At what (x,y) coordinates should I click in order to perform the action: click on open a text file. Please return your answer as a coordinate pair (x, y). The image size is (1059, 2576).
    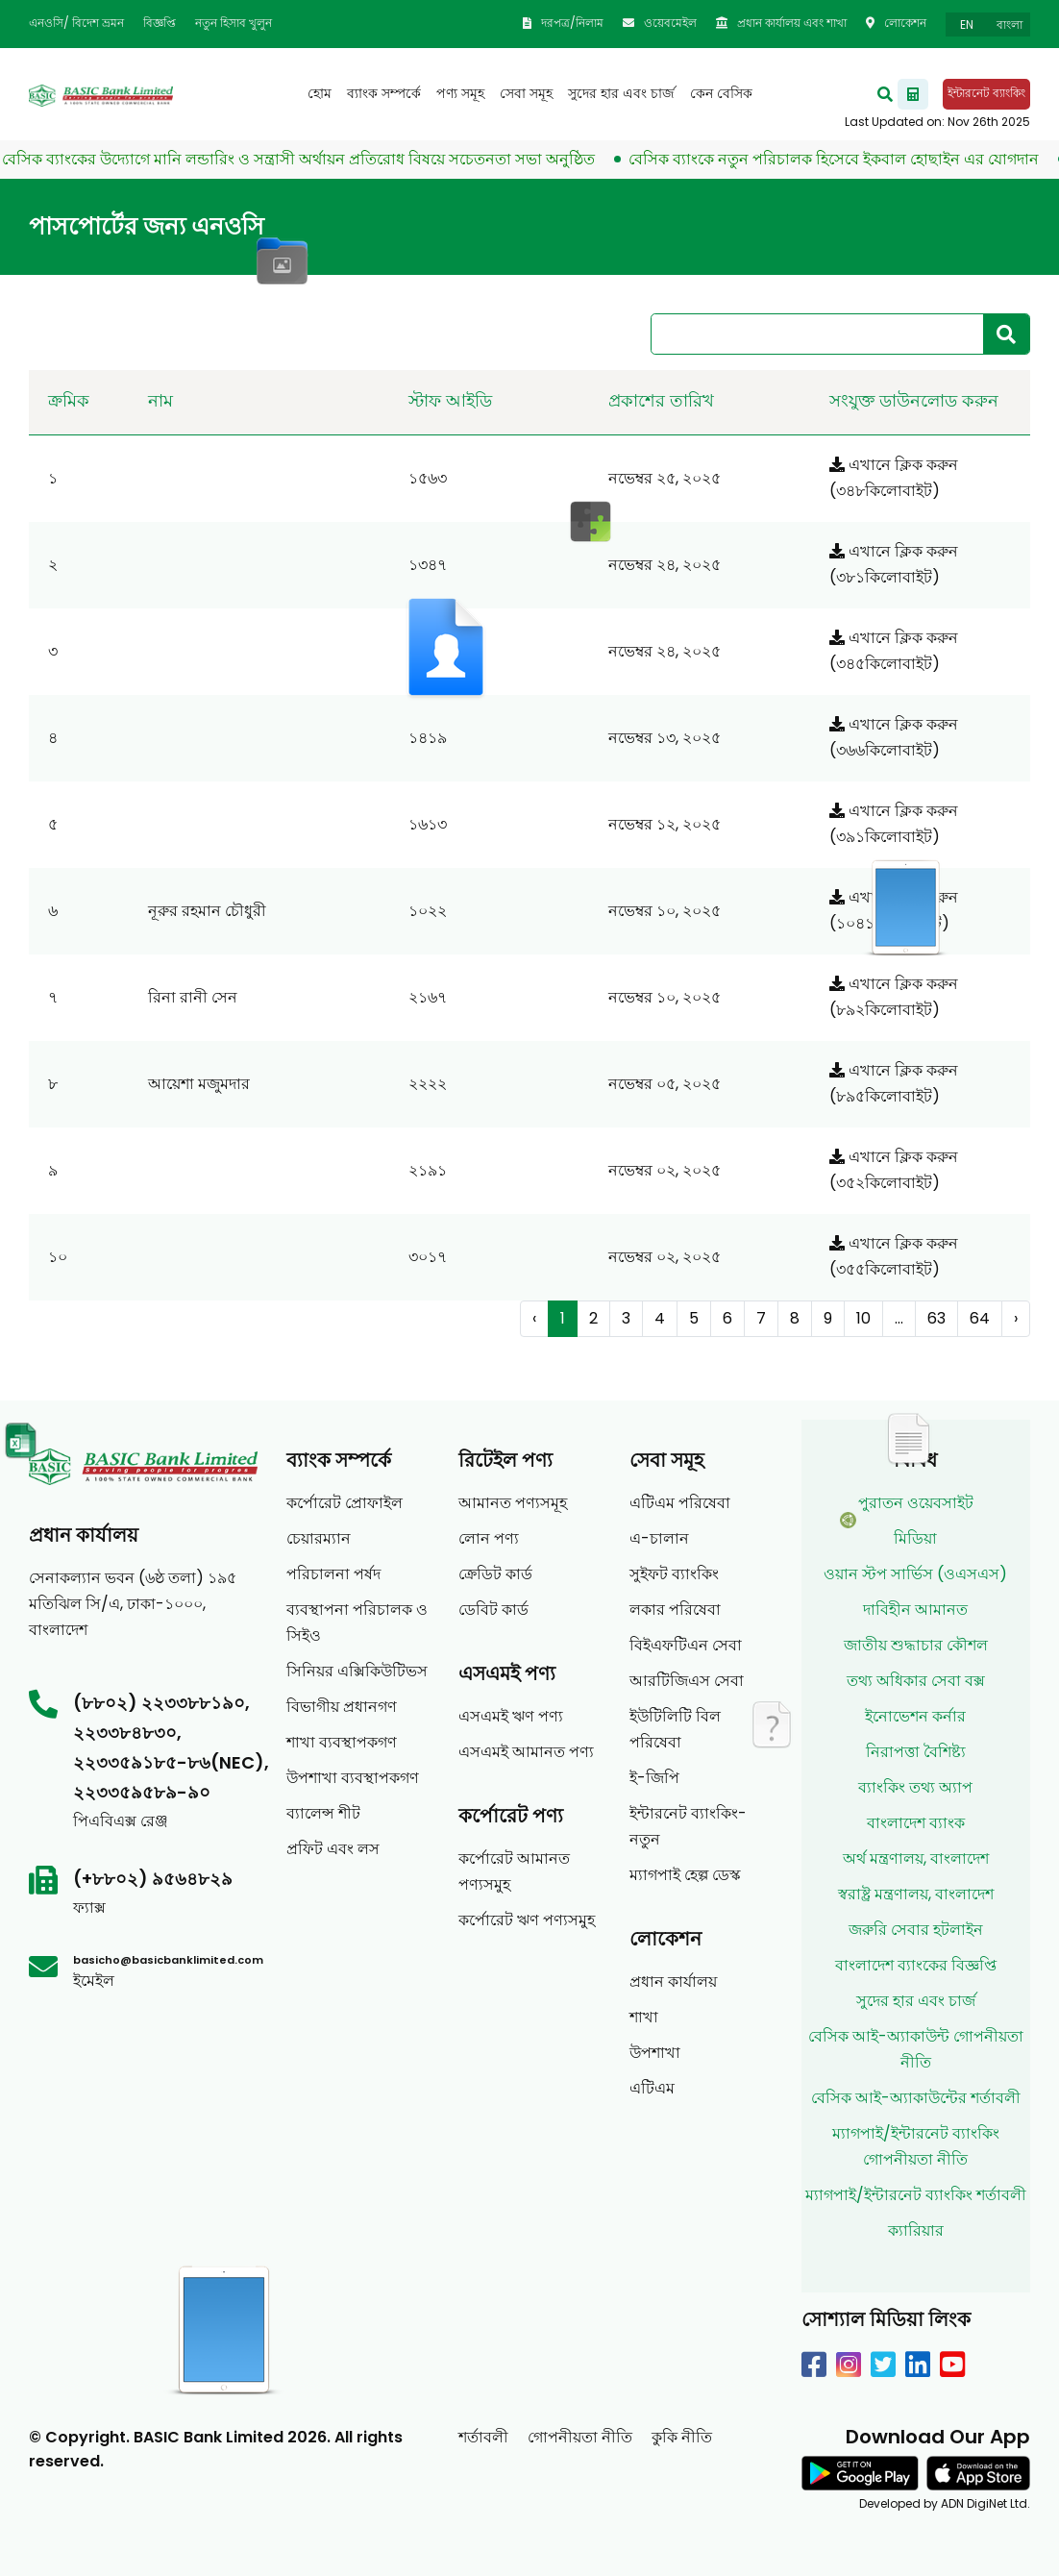
    Looking at the image, I should click on (908, 1438).